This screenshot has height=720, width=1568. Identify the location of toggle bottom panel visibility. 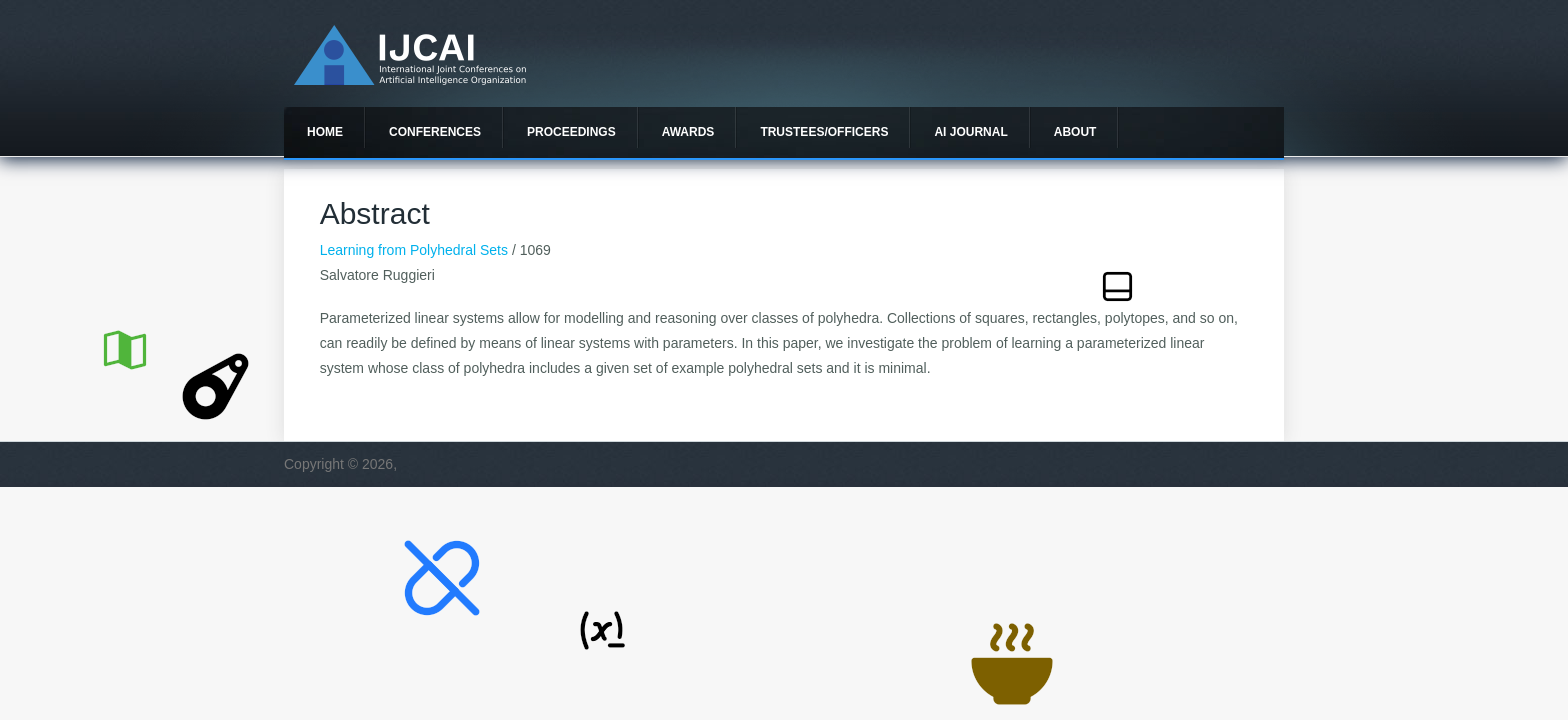
(1117, 286).